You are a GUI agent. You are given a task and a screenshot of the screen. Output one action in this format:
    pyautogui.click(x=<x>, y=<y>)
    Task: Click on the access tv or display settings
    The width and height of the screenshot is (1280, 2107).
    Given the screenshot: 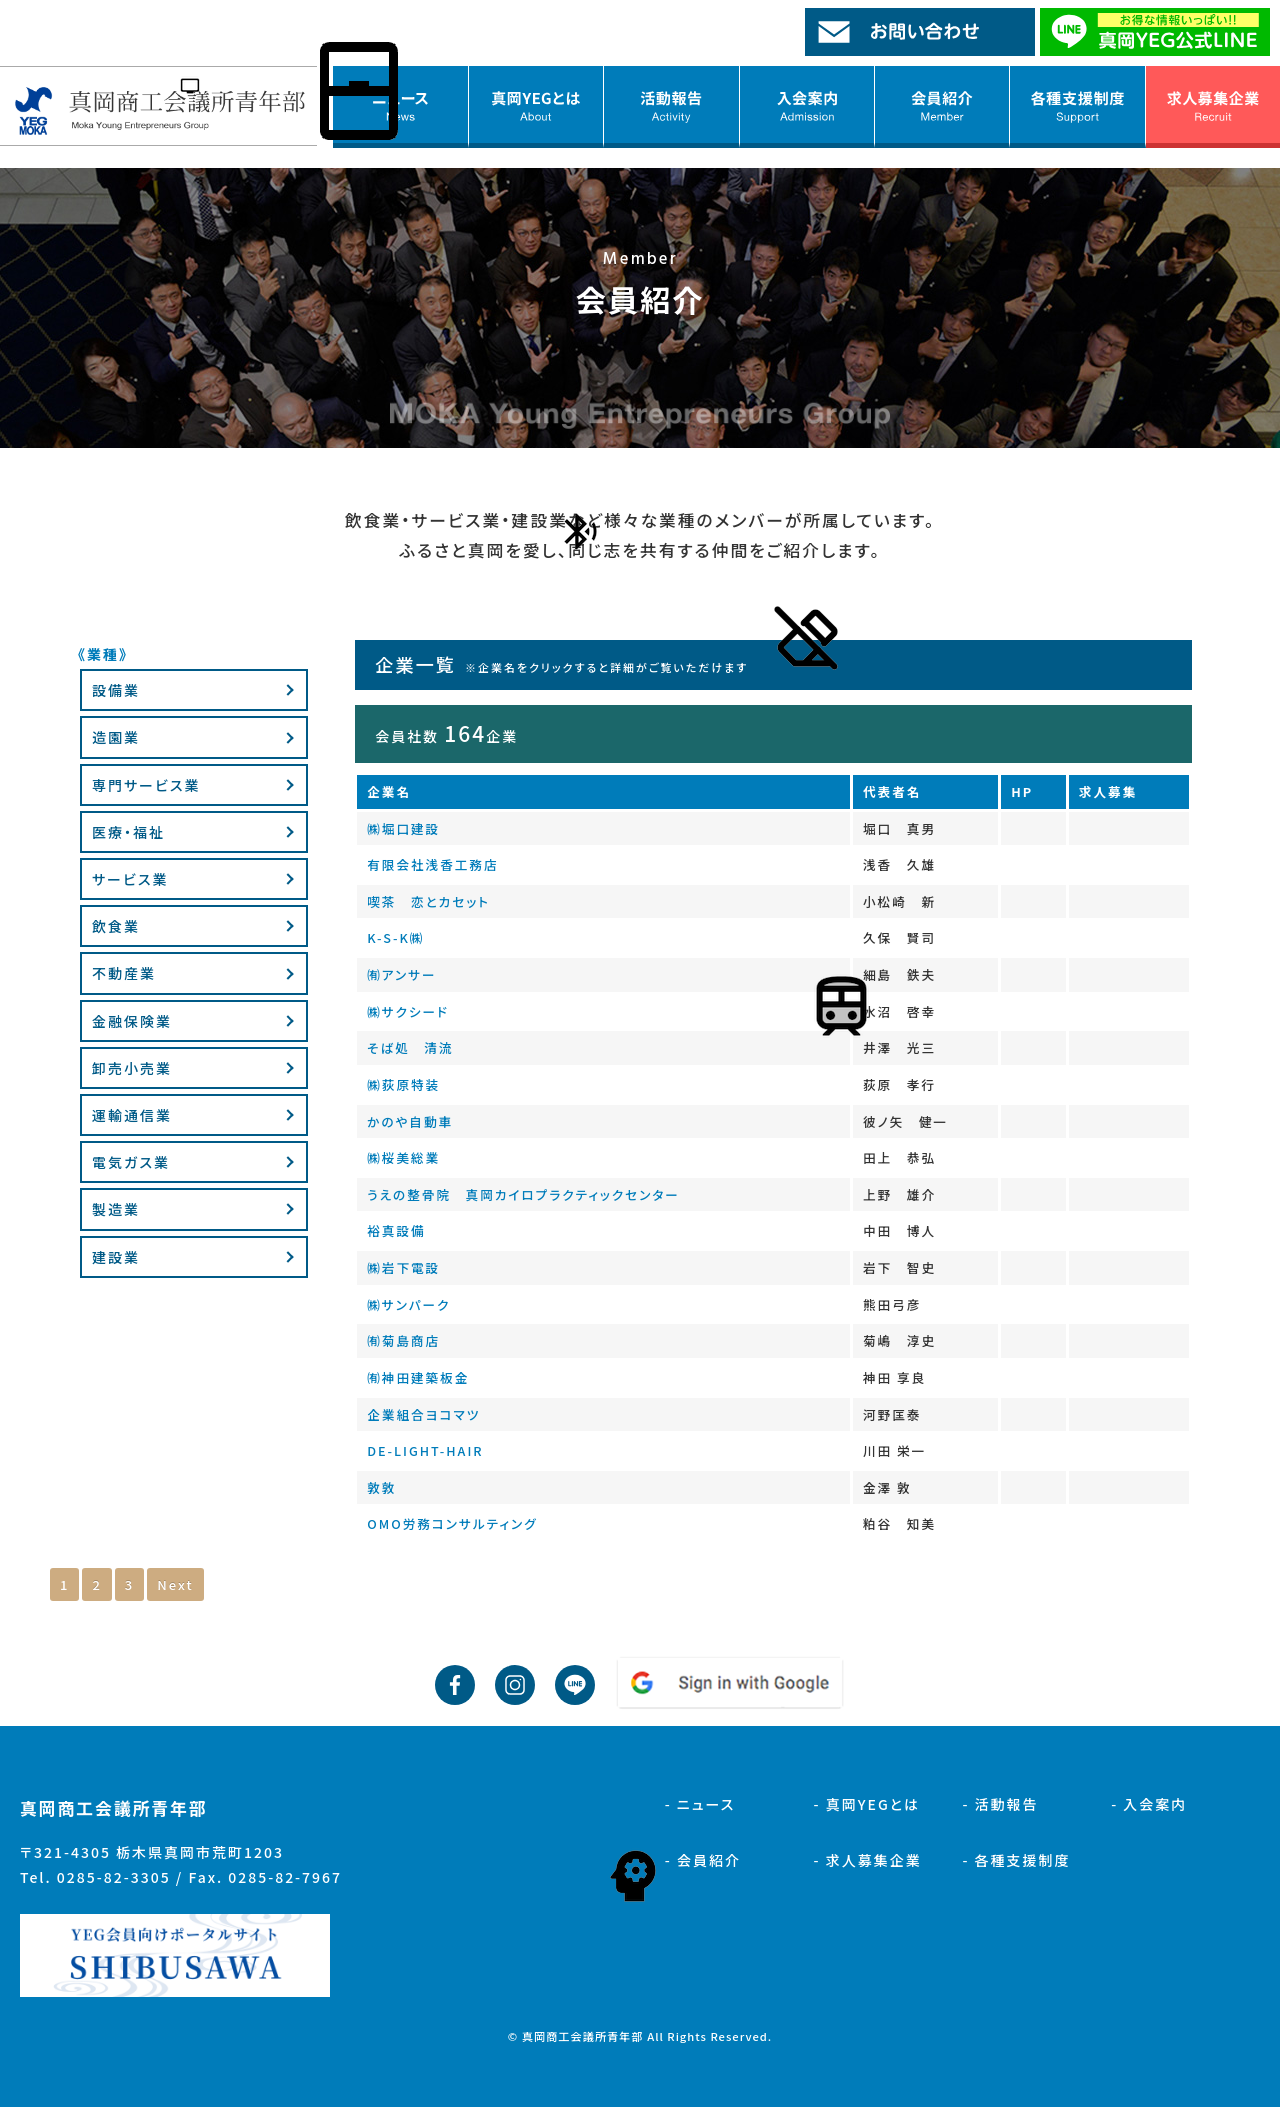 What is the action you would take?
    pyautogui.click(x=190, y=86)
    